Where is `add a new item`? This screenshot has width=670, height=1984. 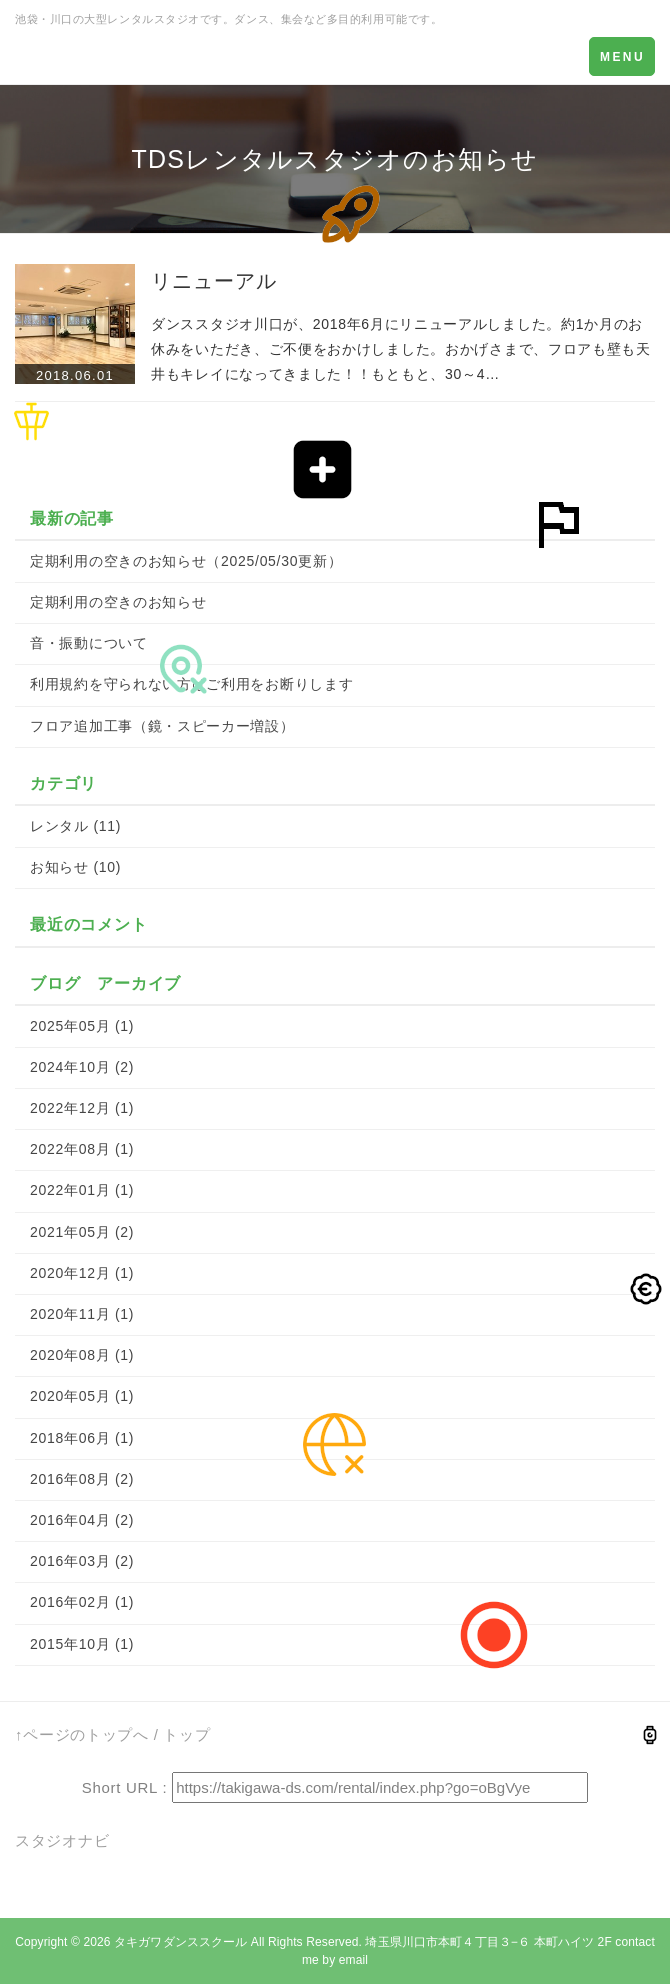 add a new item is located at coordinates (322, 469).